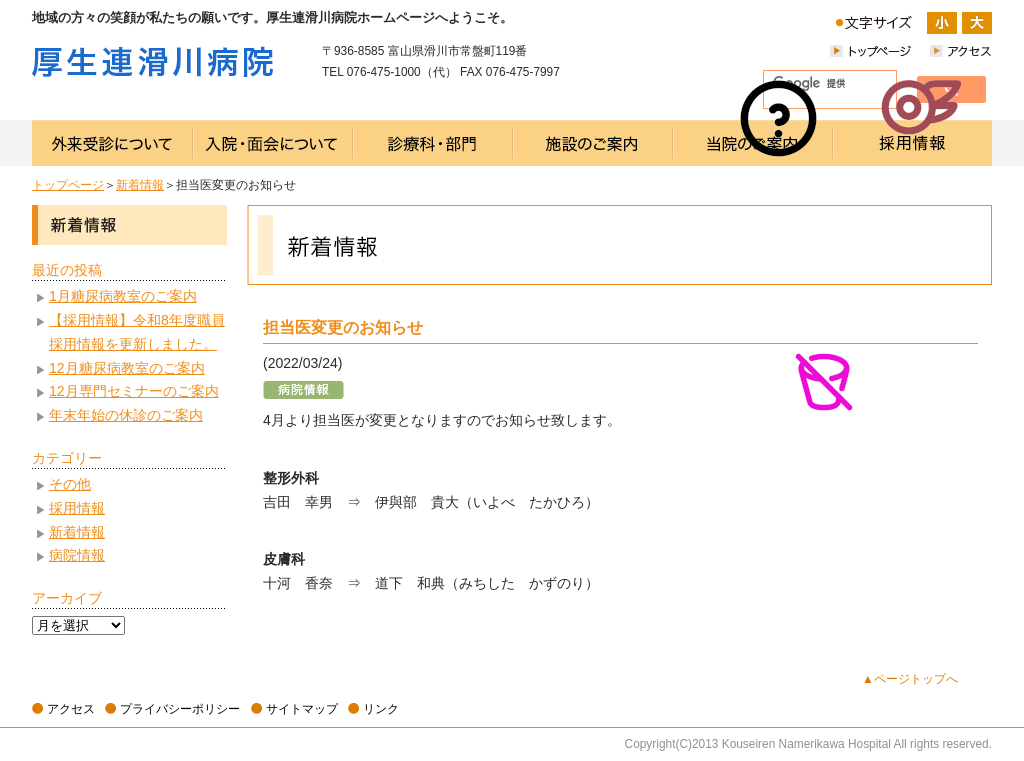 The height and width of the screenshot is (761, 1024). What do you see at coordinates (921, 105) in the screenshot?
I see `link to OnlyFans profile` at bounding box center [921, 105].